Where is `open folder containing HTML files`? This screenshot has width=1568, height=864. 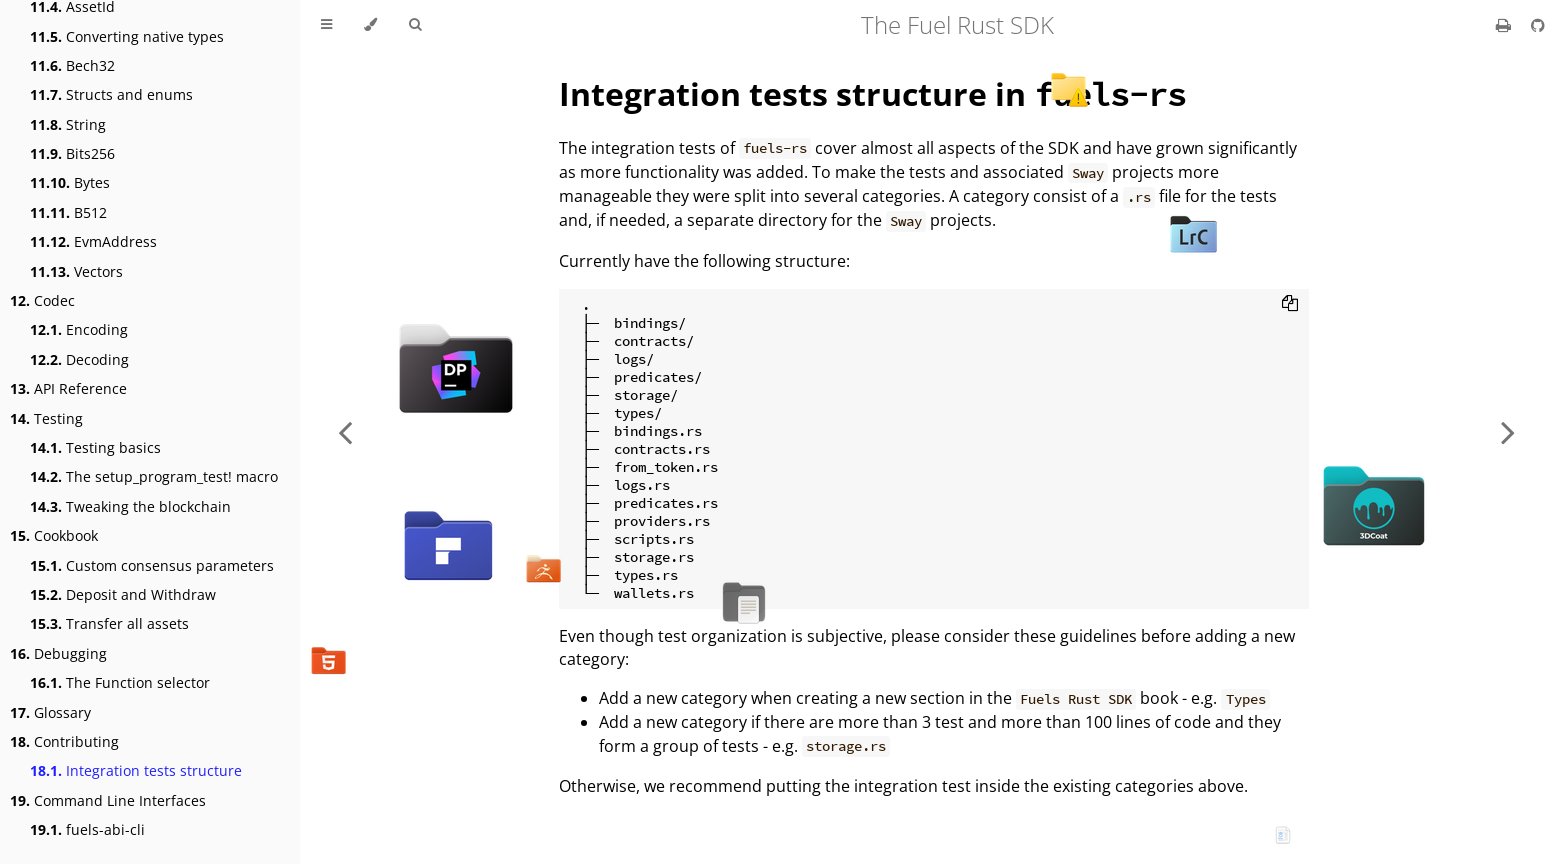 open folder containing HTML files is located at coordinates (328, 661).